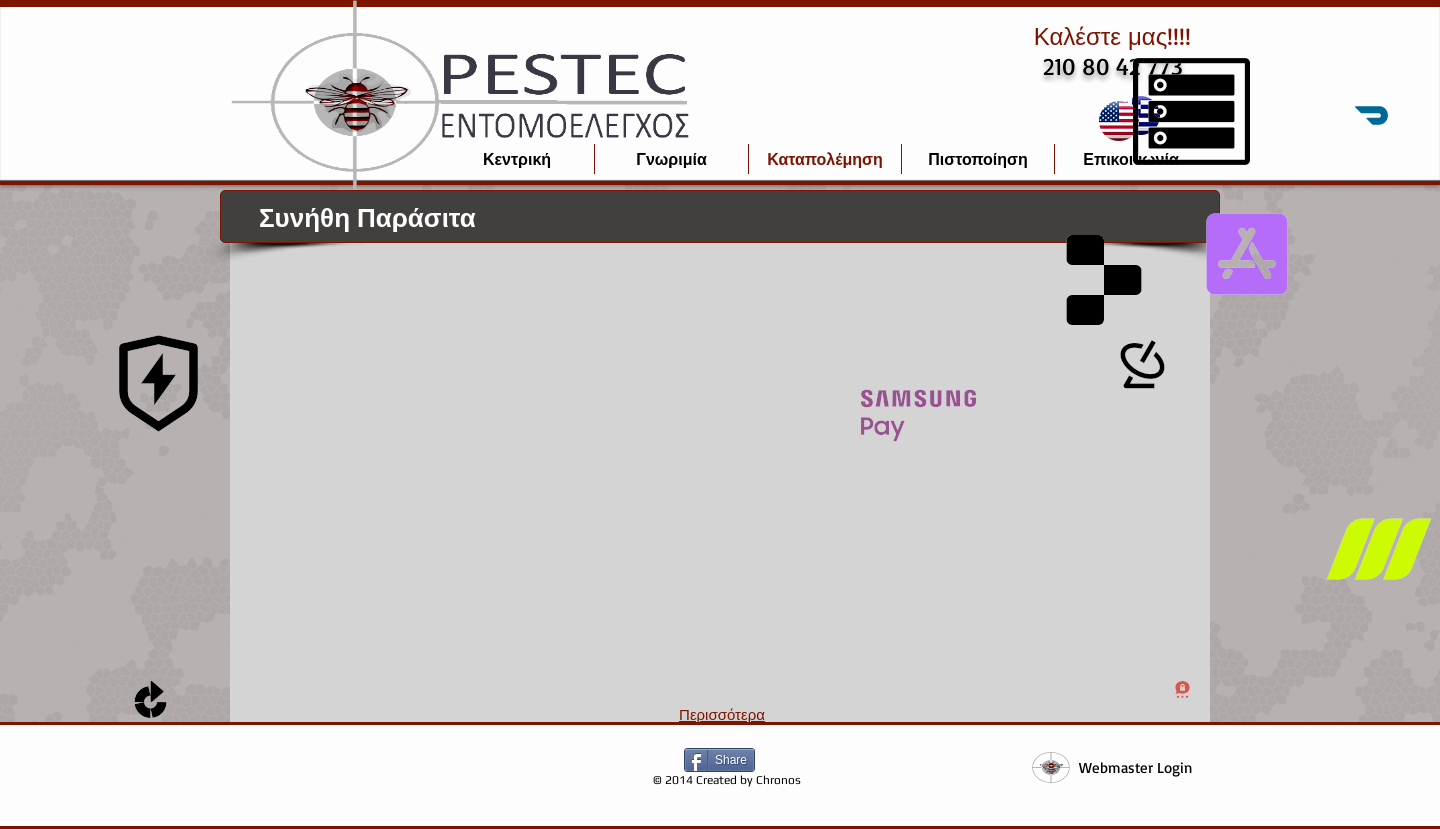 The image size is (1440, 829). Describe the element at coordinates (158, 383) in the screenshot. I see `enable fast security scan` at that location.